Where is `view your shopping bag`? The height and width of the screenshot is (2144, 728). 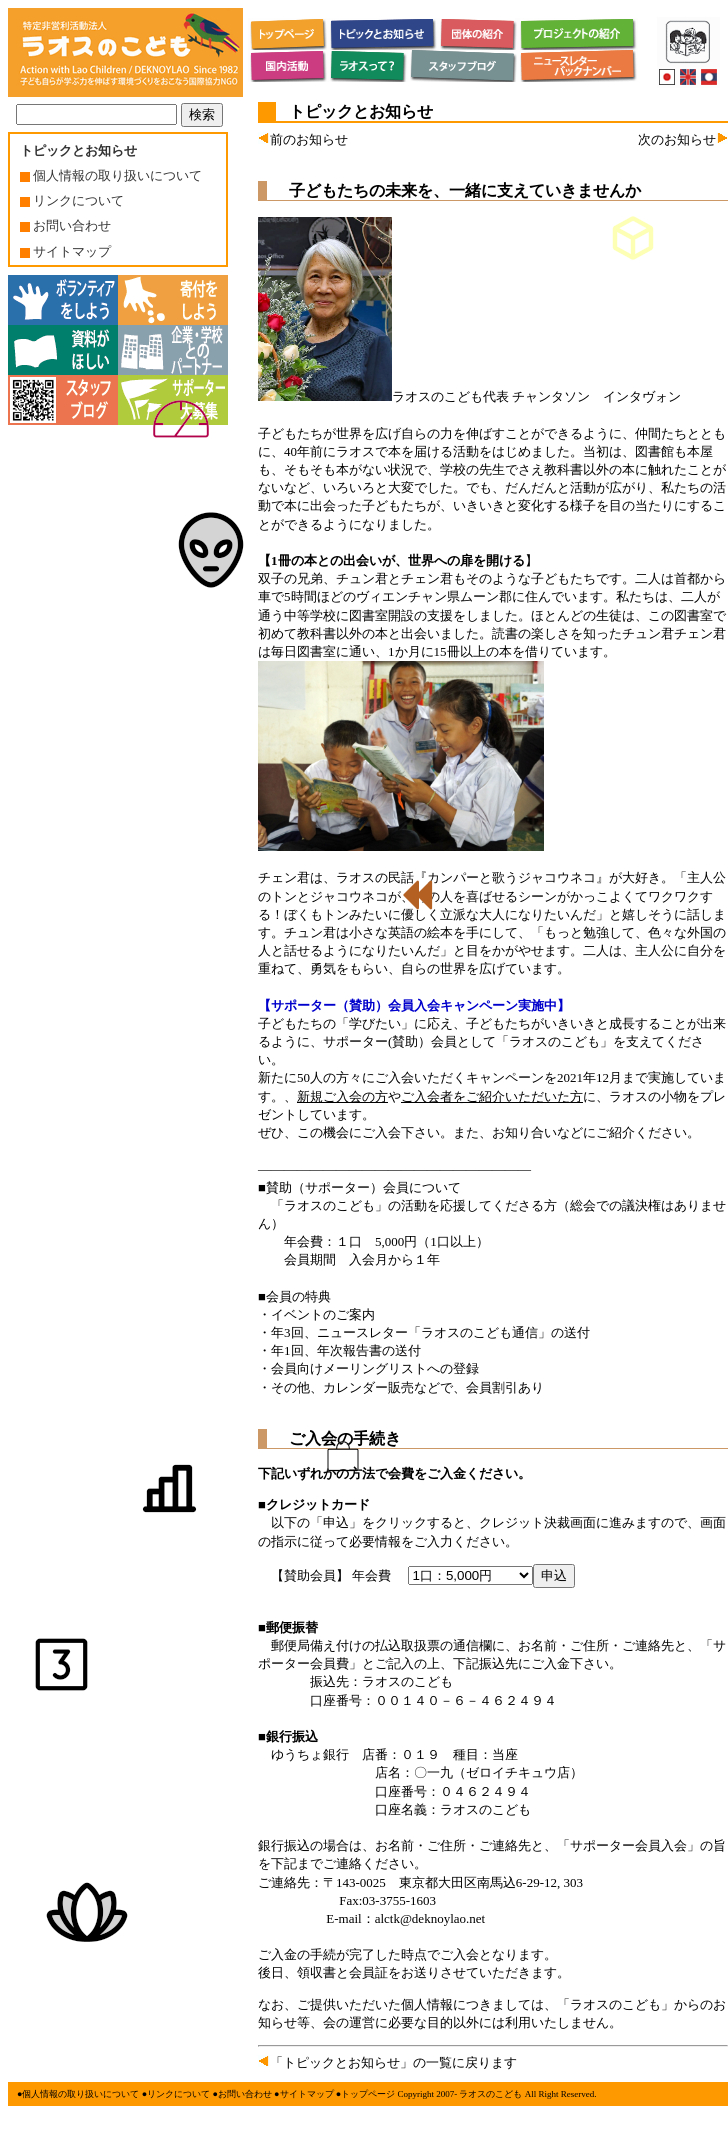 view your shopping bag is located at coordinates (343, 1458).